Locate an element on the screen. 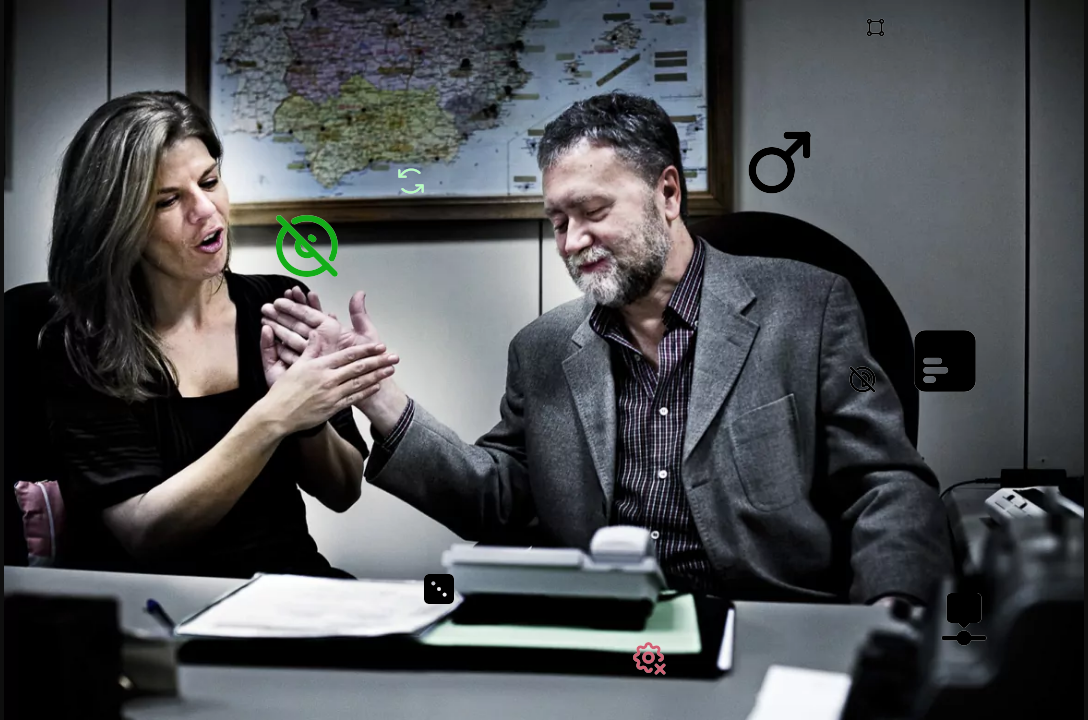 The width and height of the screenshot is (1088, 720). indicates male or masculine gender is located at coordinates (779, 162).